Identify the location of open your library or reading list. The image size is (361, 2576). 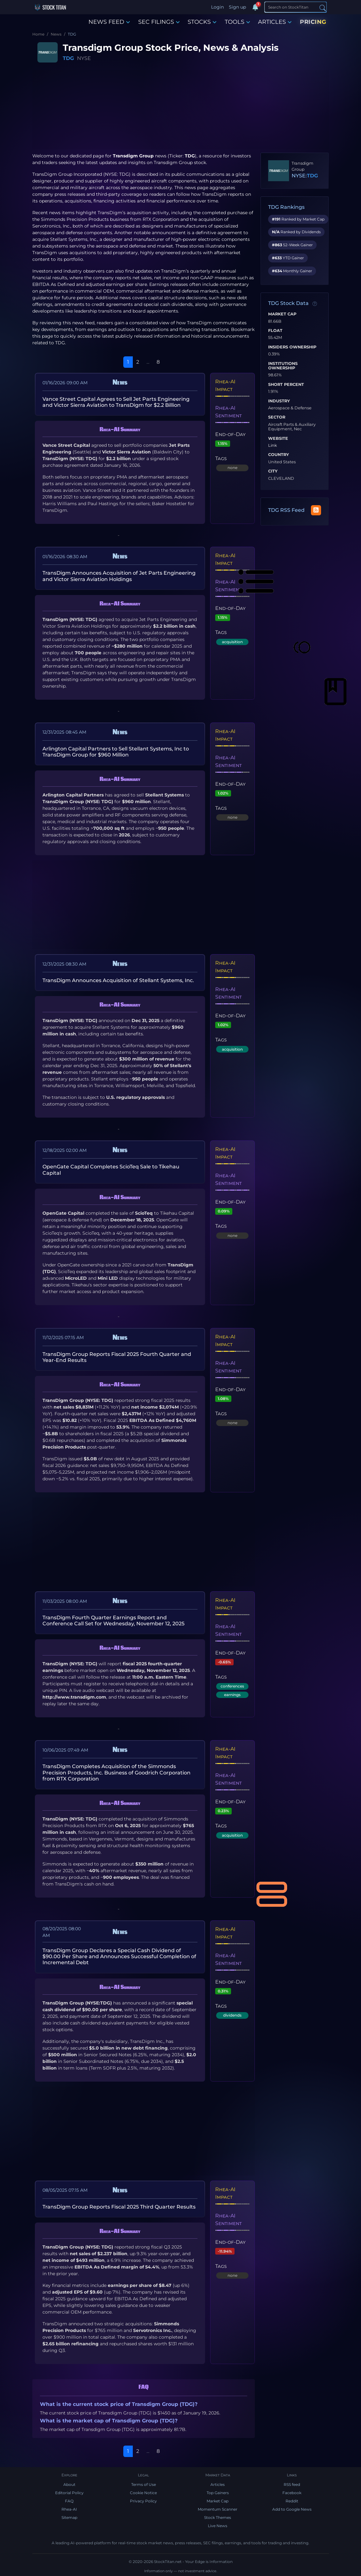
(335, 691).